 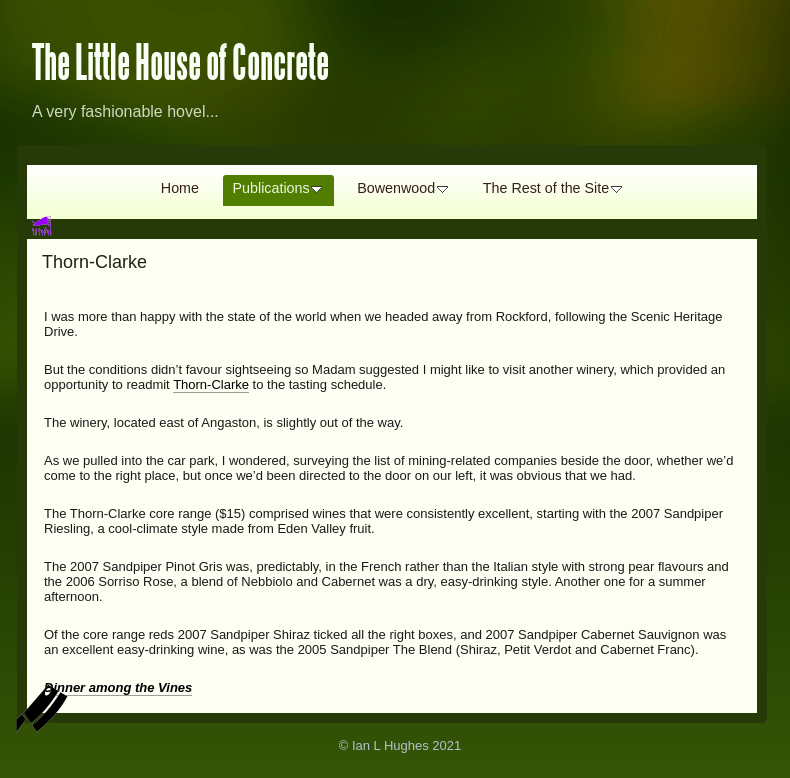 What do you see at coordinates (42, 710) in the screenshot?
I see `select the meat cleaver weapon or tool` at bounding box center [42, 710].